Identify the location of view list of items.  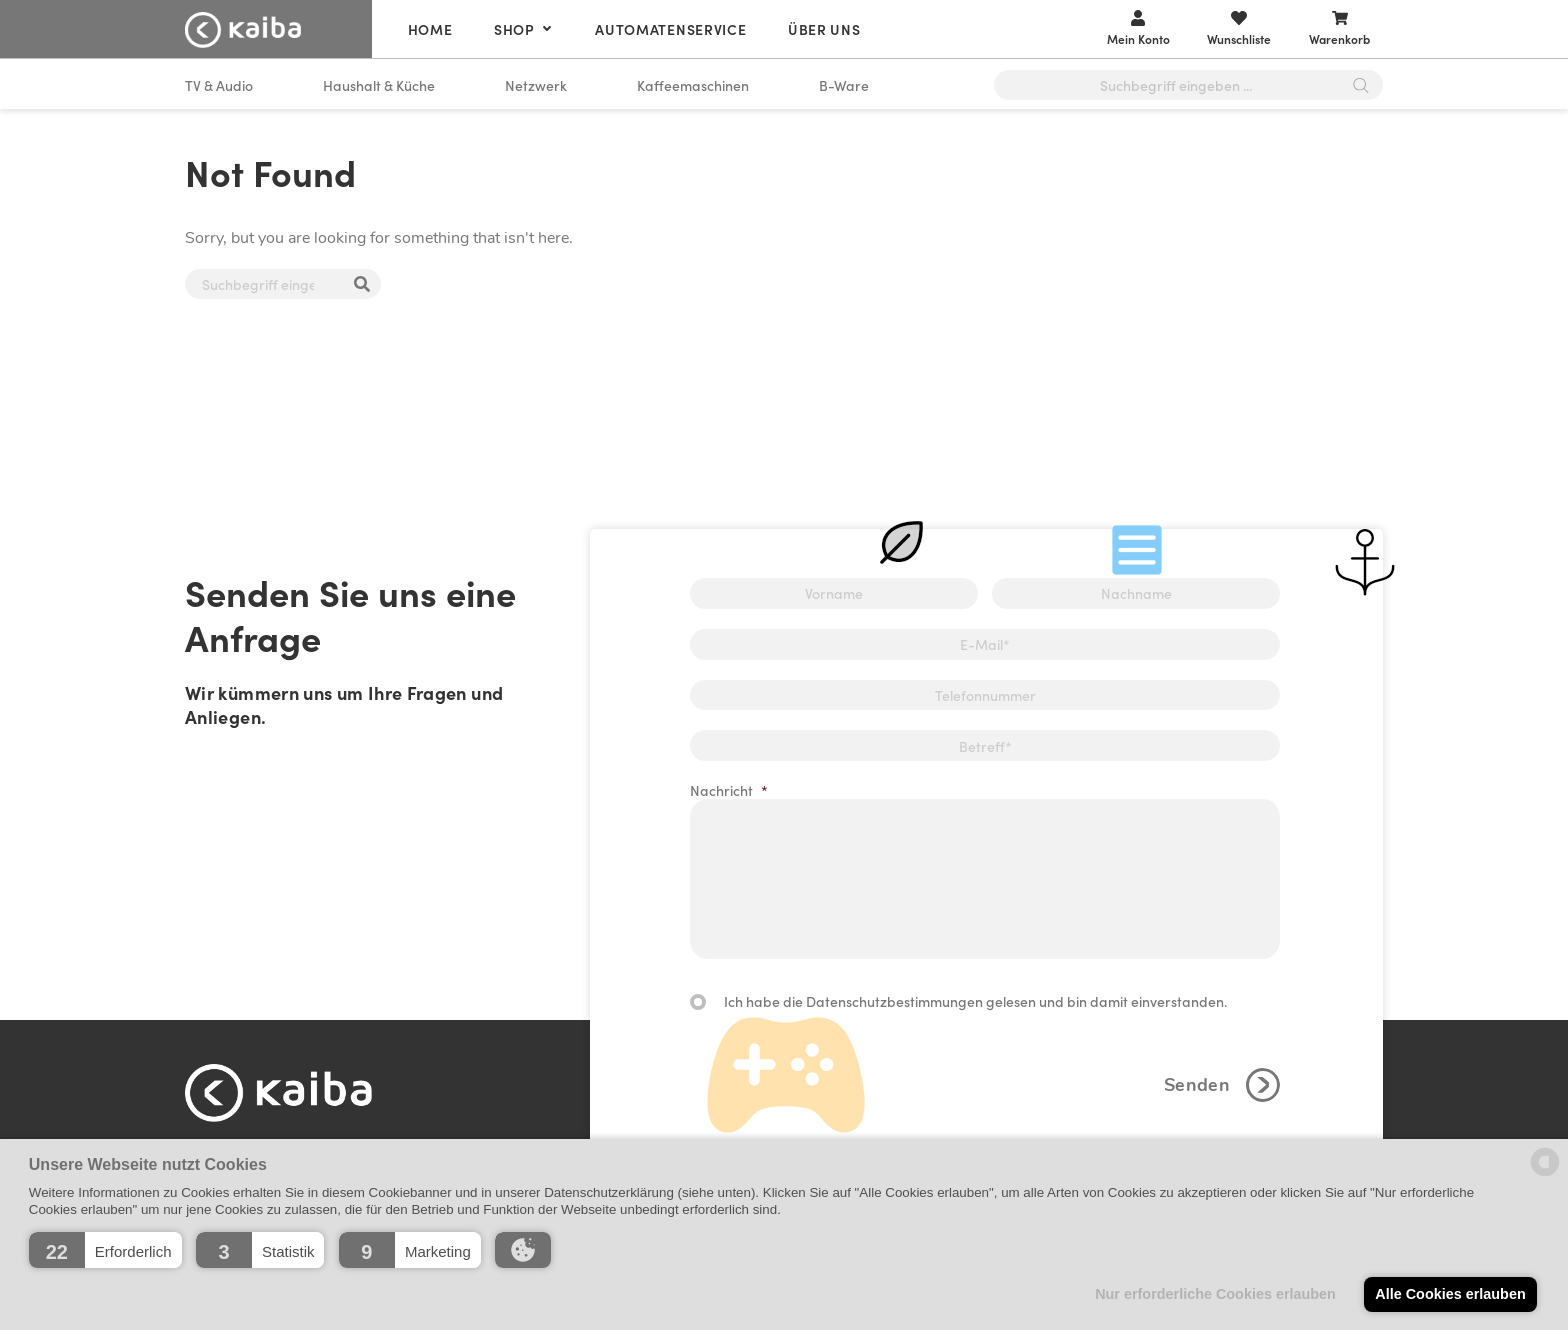
(1137, 550).